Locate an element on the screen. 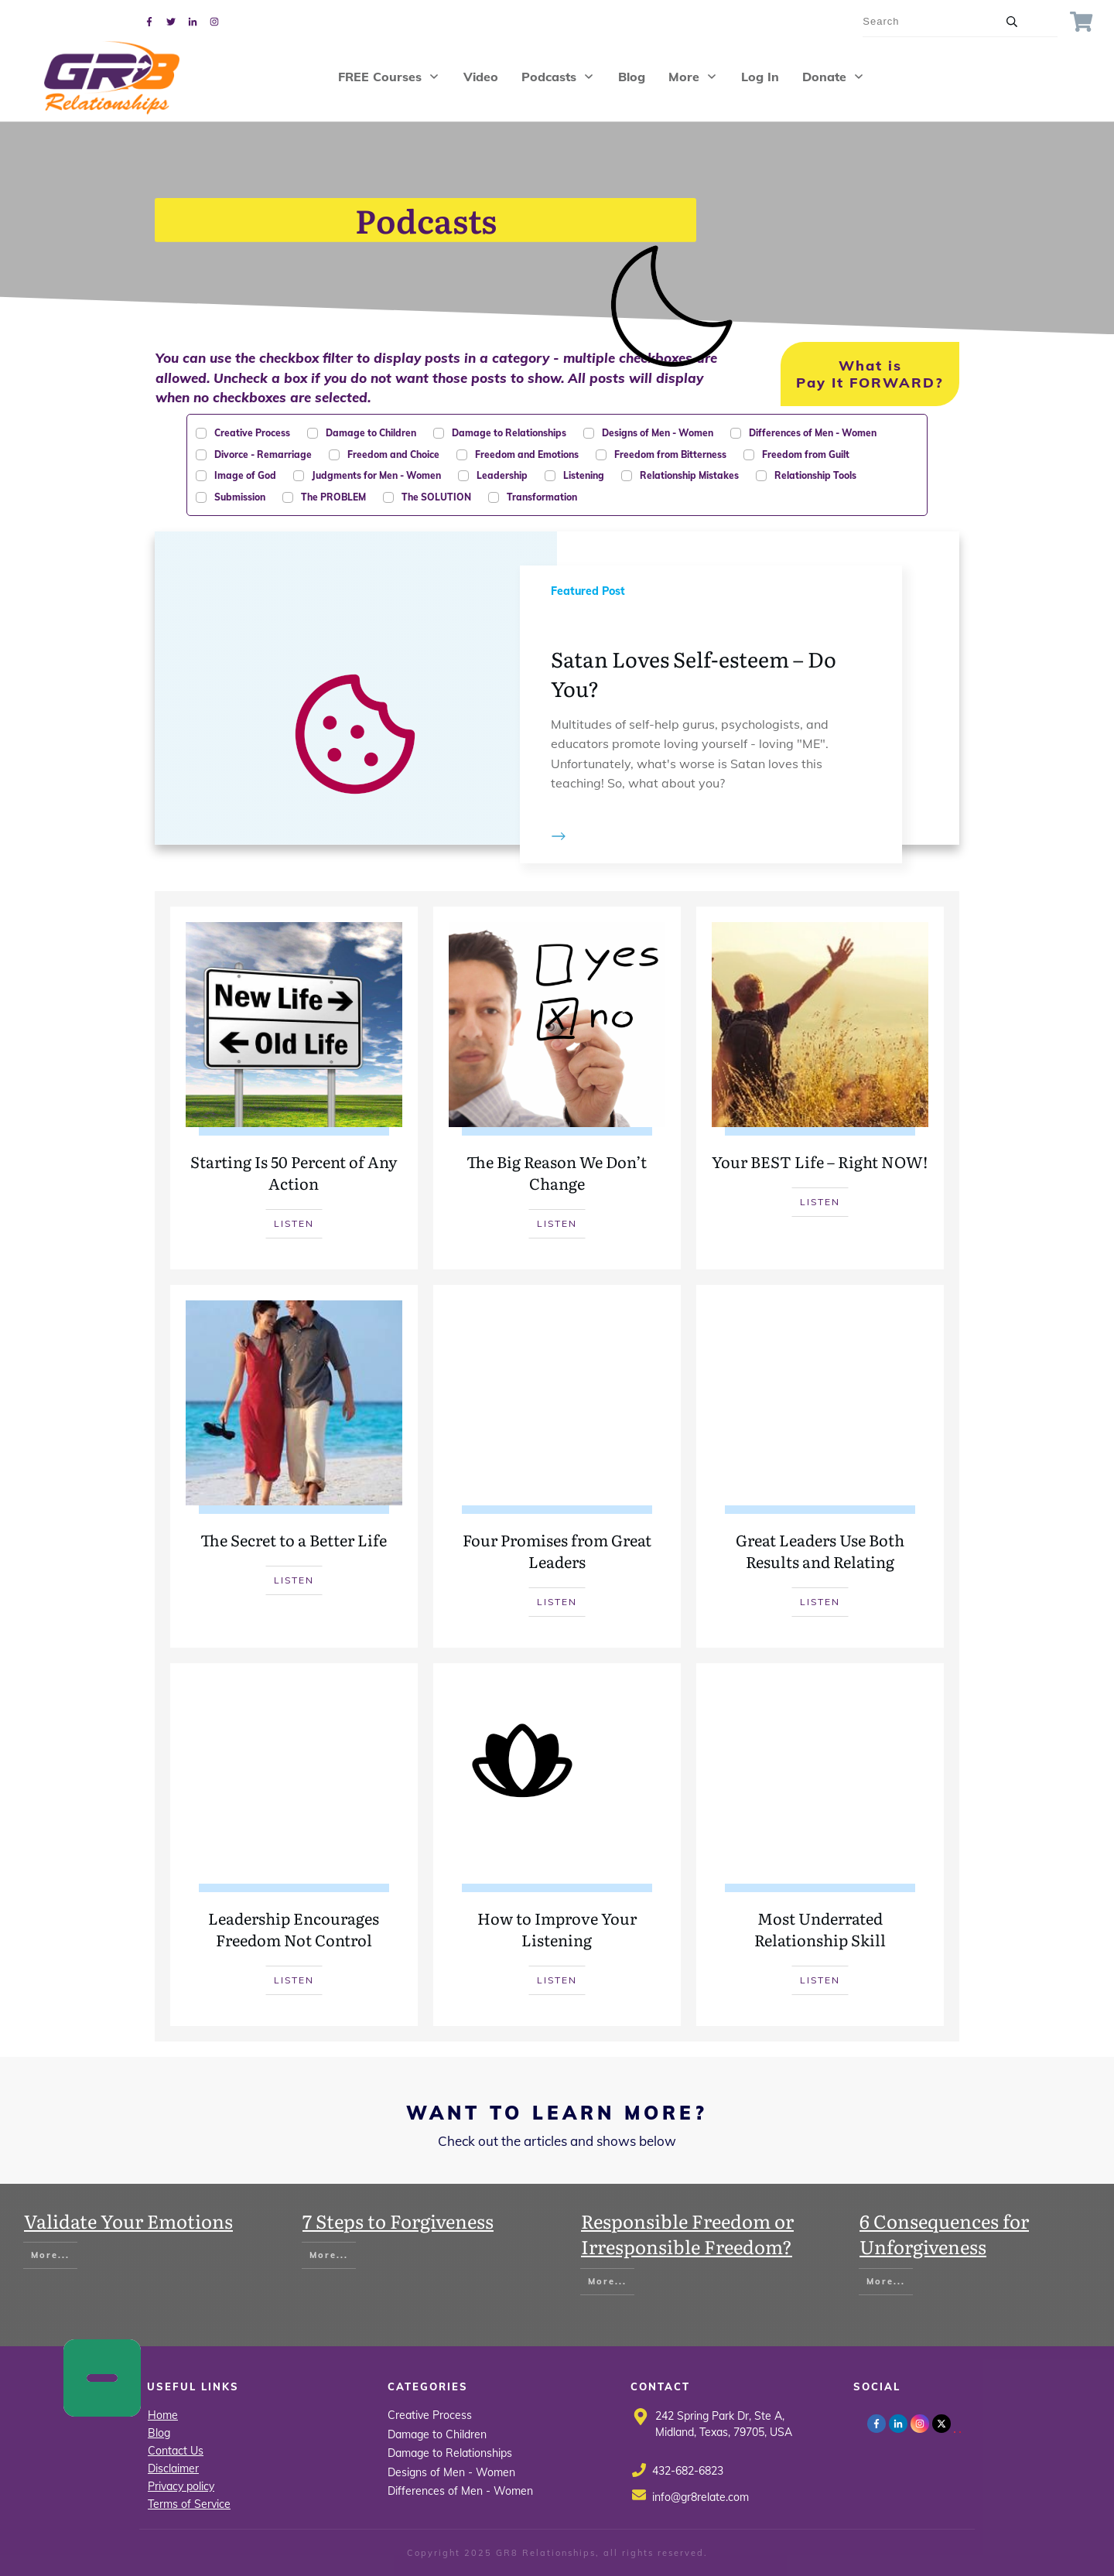 This screenshot has height=2576, width=1114. manage cookie preferences and privacy settings is located at coordinates (355, 734).